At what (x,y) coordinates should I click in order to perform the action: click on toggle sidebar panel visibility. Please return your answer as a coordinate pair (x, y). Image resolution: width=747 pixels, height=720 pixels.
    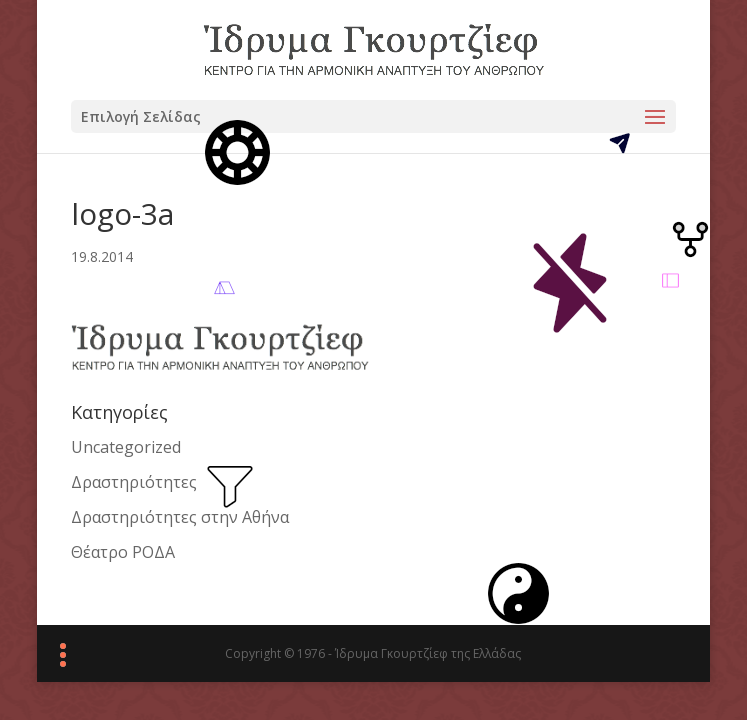
    Looking at the image, I should click on (670, 280).